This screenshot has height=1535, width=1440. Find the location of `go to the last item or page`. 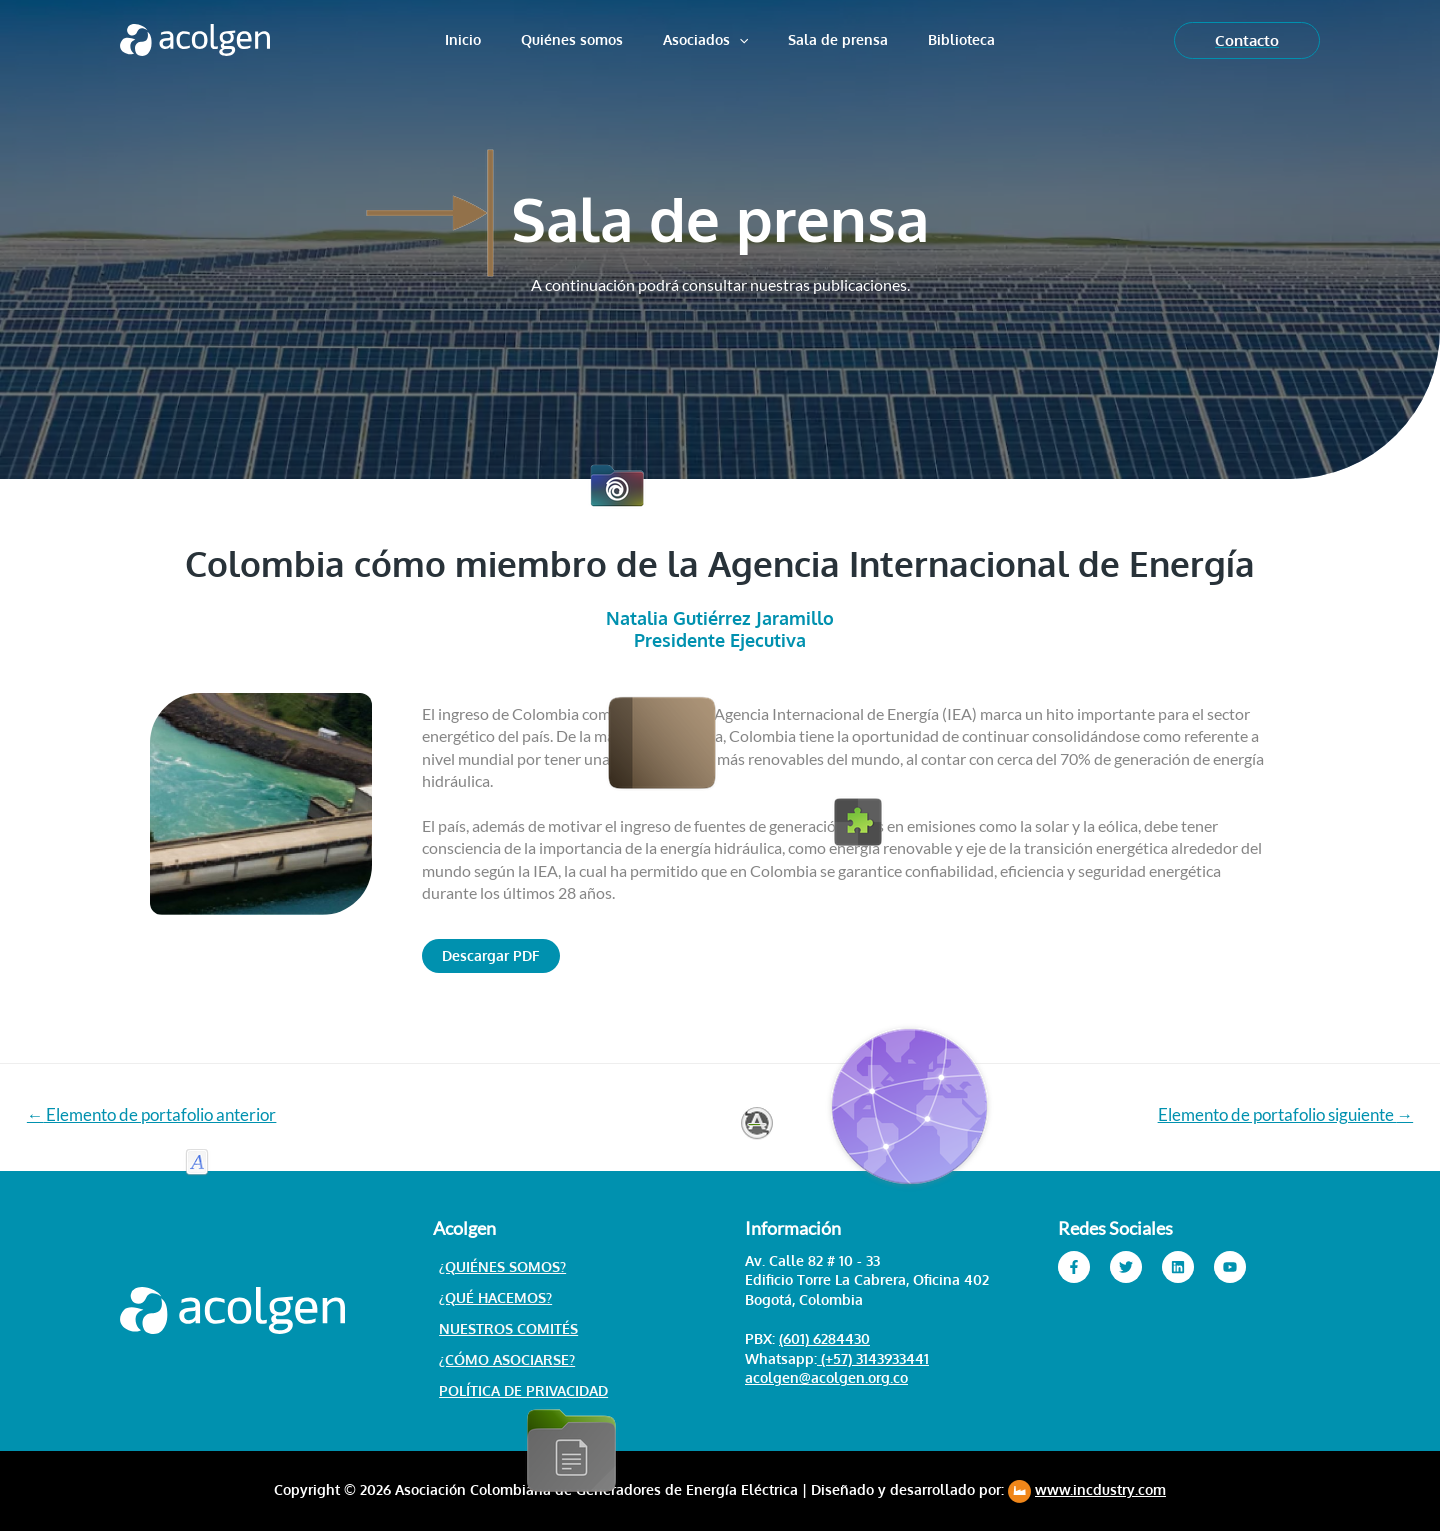

go to the last item or page is located at coordinates (430, 213).